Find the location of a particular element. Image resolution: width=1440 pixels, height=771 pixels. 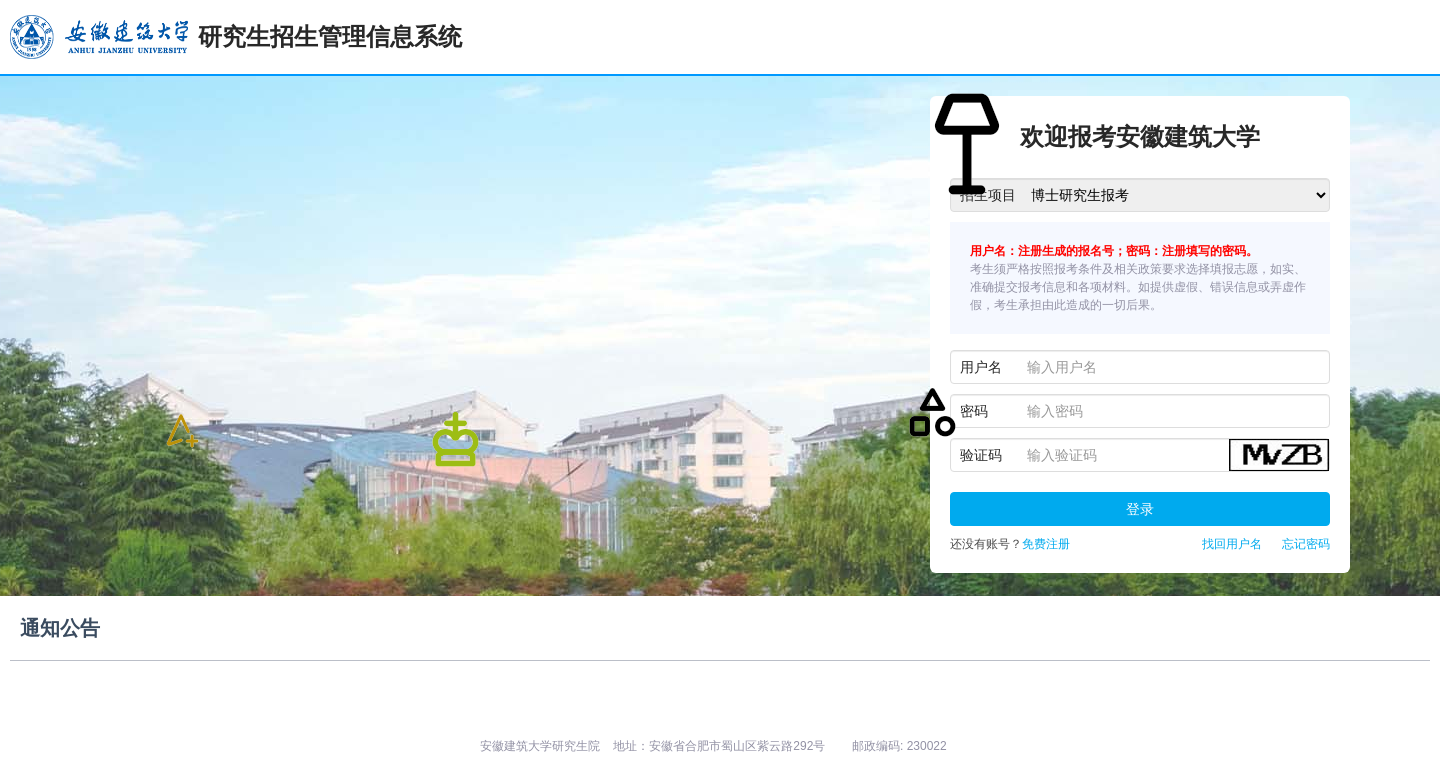

toggle floor lamp on or off is located at coordinates (967, 144).